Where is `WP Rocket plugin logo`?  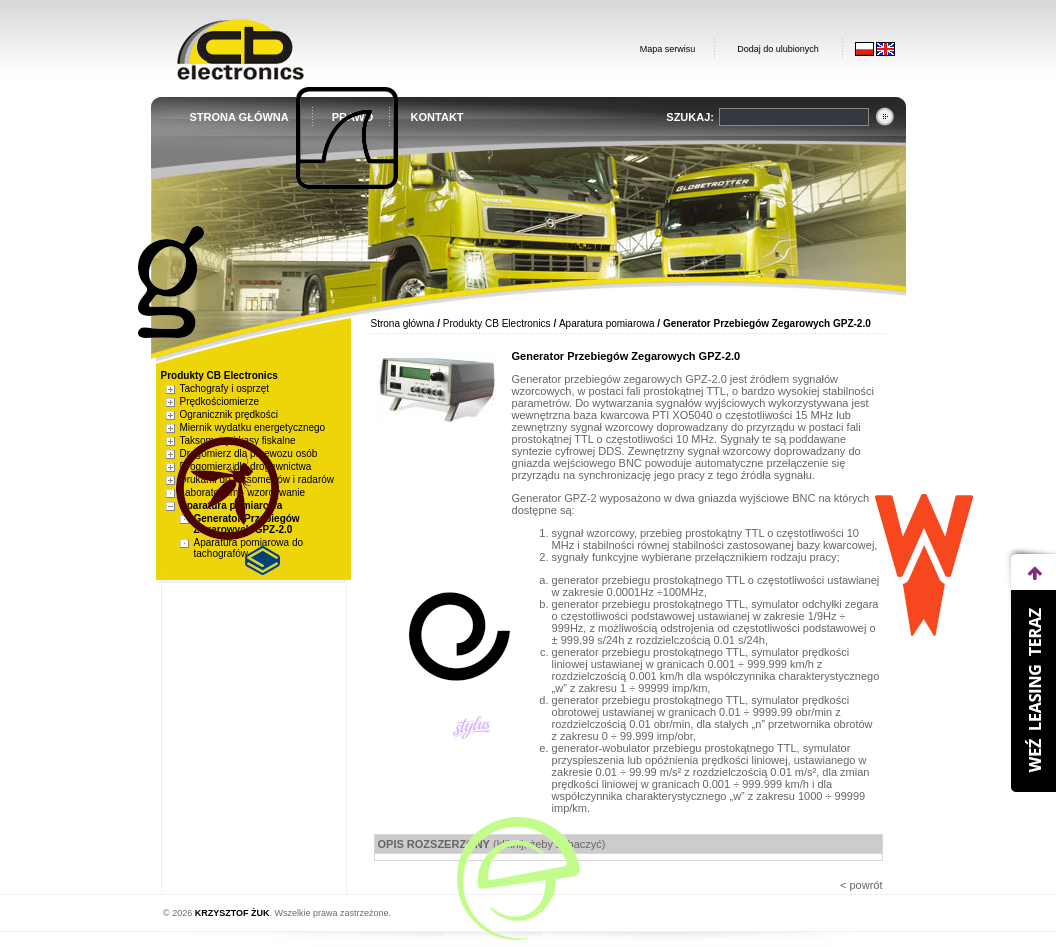
WP Rocket plugin logo is located at coordinates (924, 565).